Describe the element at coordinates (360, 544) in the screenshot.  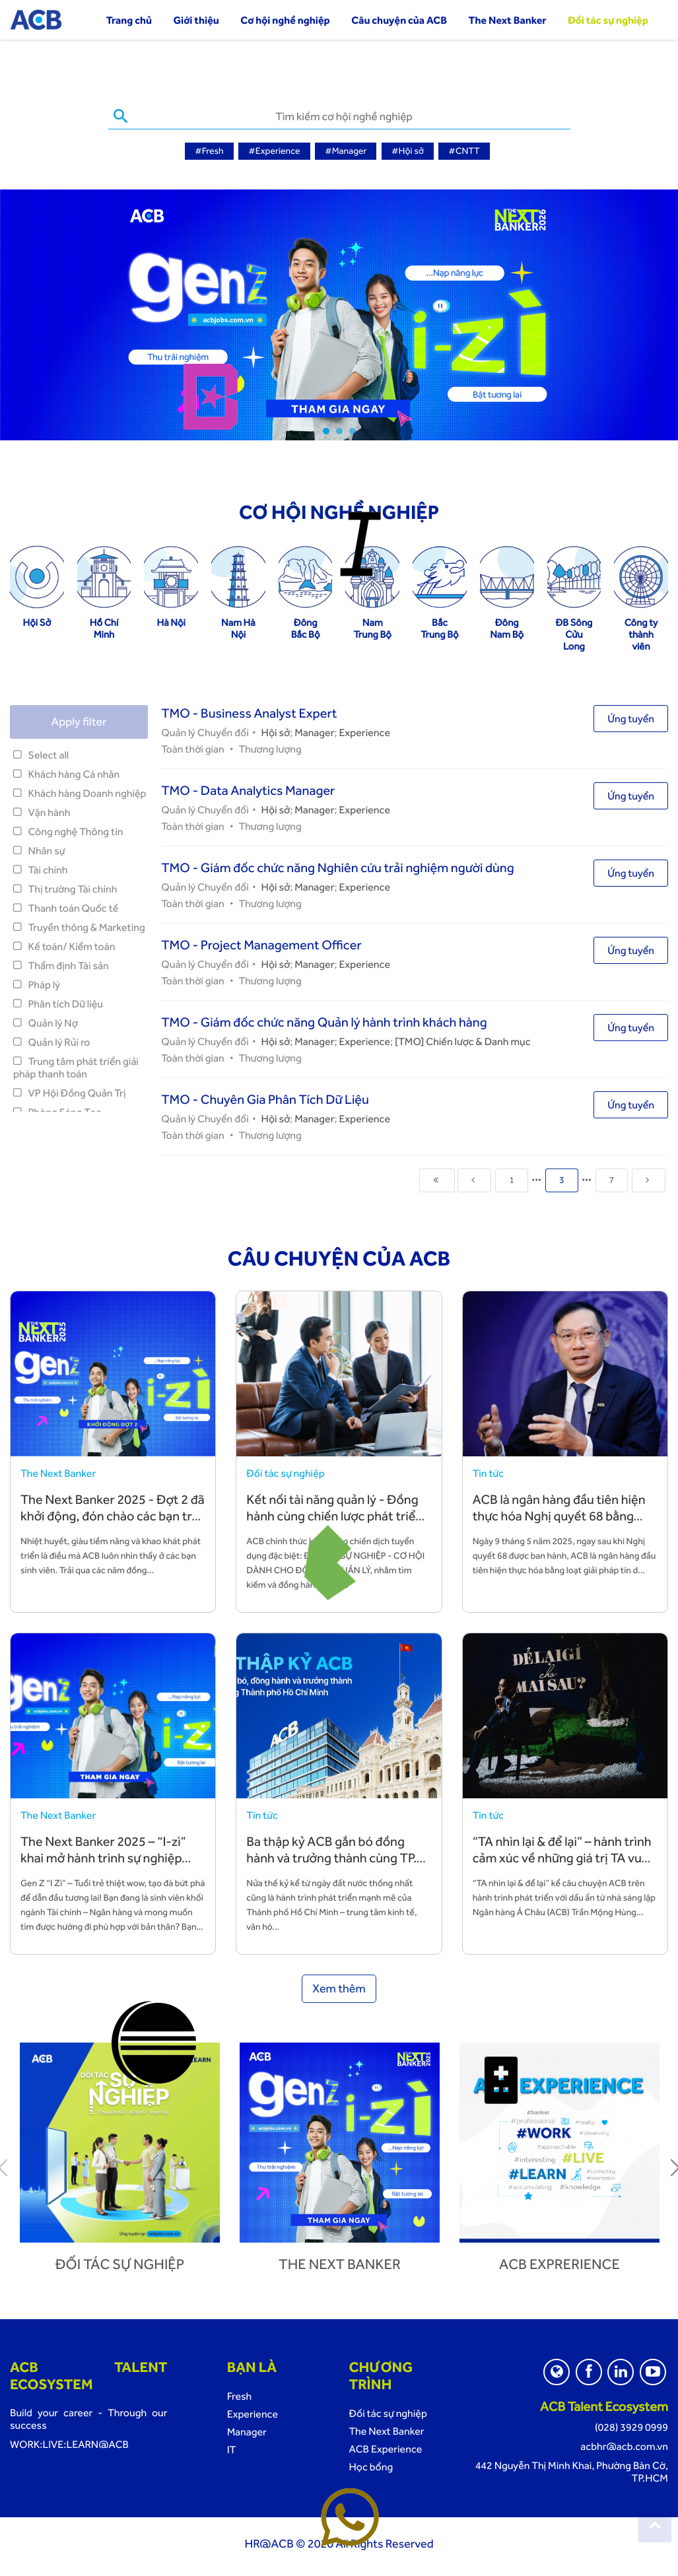
I see `apply italic formatting to selected text` at that location.